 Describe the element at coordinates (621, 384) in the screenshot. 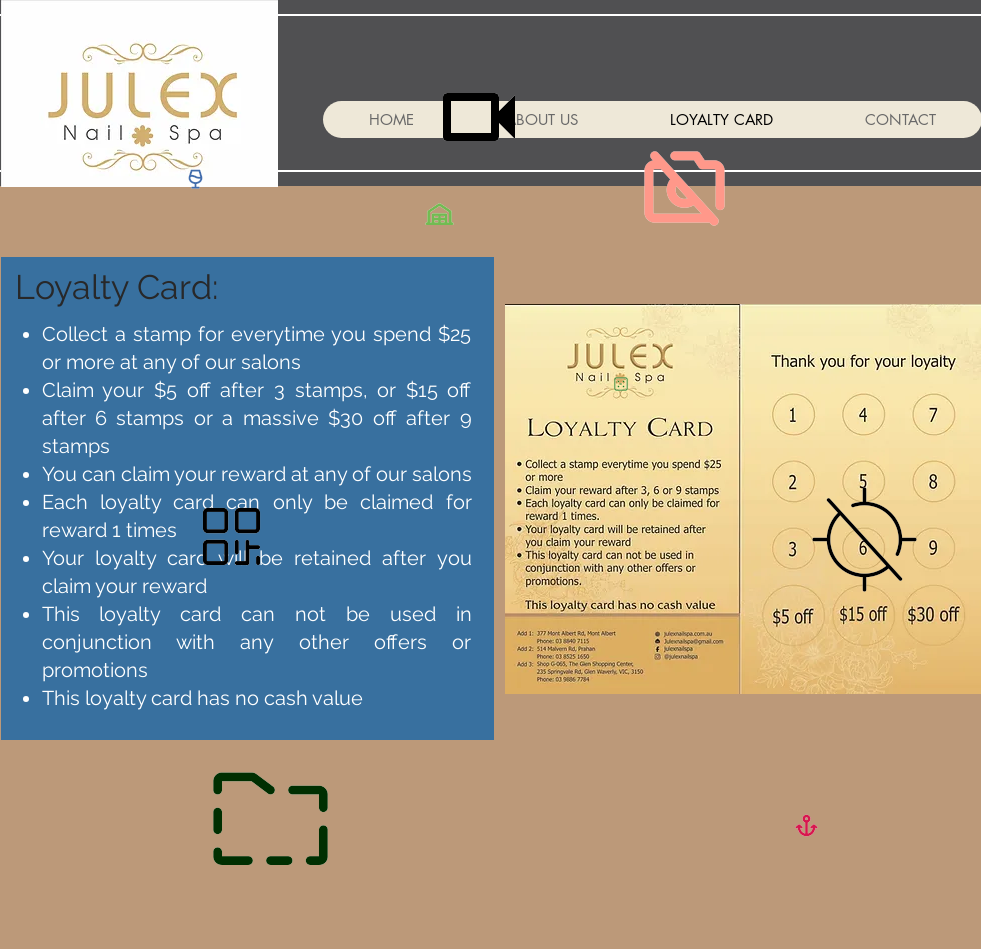

I see `roll dice or generate random number` at that location.